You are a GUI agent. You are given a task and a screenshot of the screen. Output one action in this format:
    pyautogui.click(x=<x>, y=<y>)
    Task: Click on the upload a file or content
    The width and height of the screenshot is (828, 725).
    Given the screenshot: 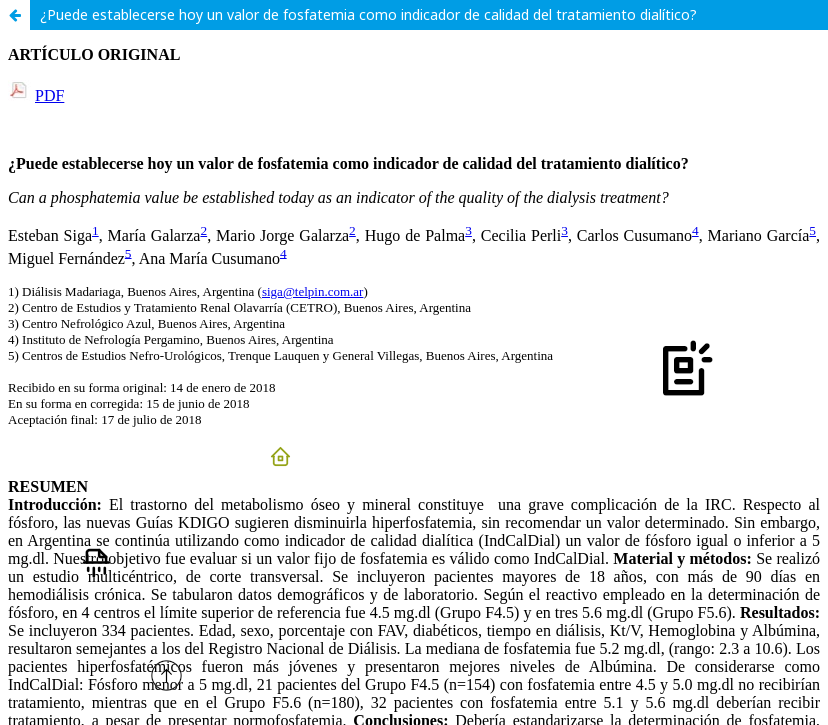 What is the action you would take?
    pyautogui.click(x=166, y=675)
    